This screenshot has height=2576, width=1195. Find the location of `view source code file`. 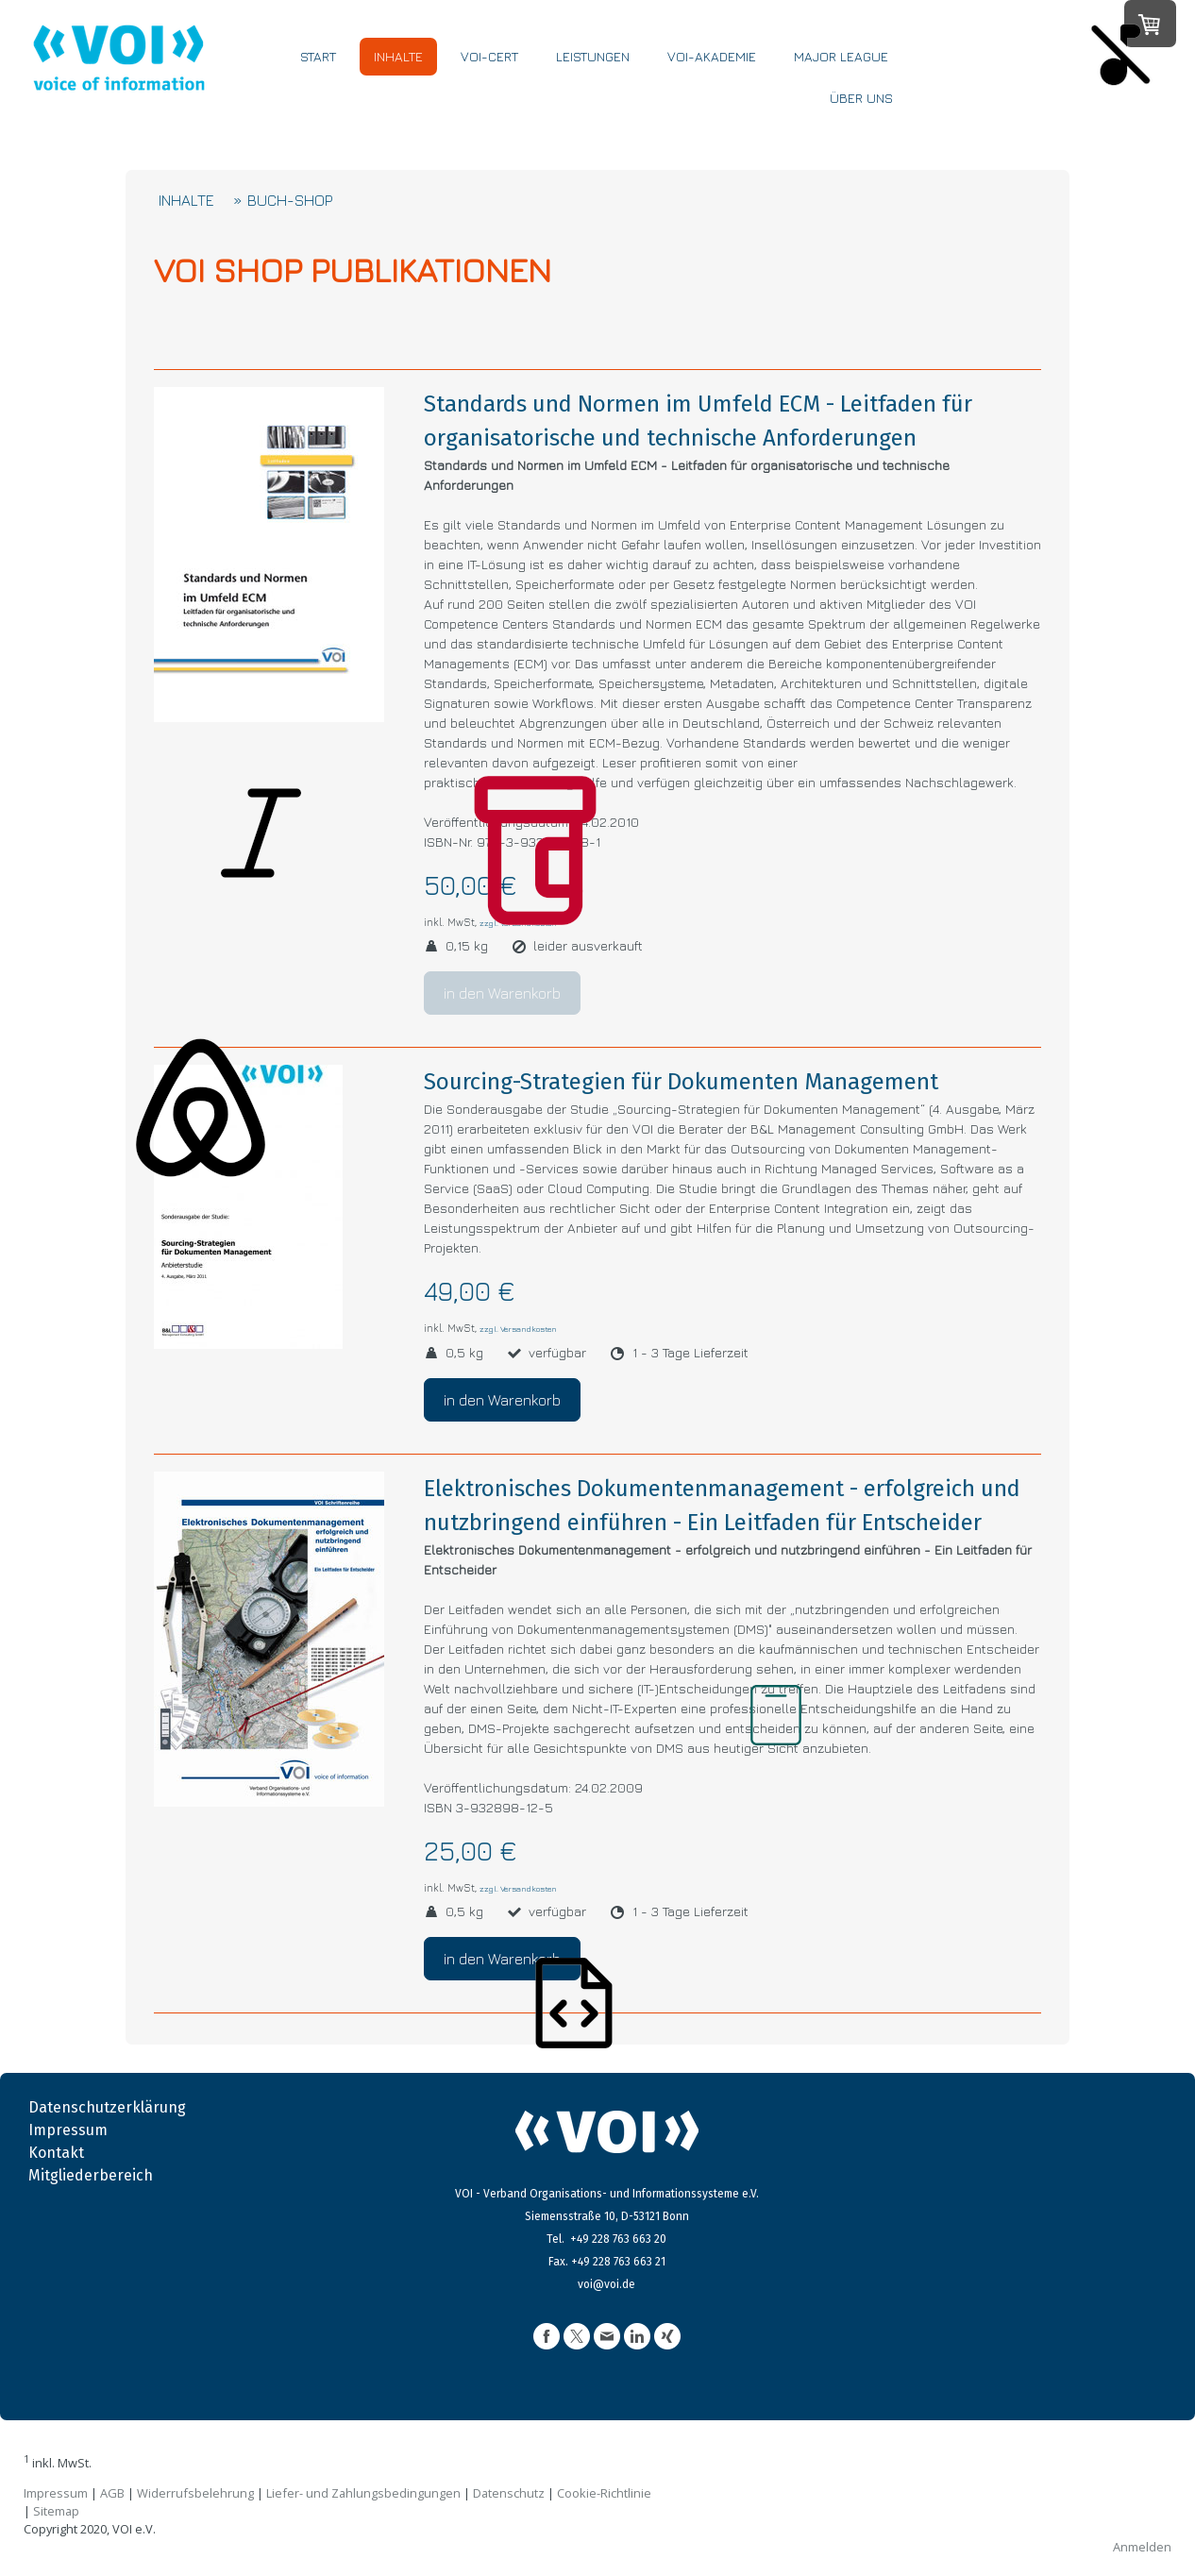

view source code file is located at coordinates (574, 2003).